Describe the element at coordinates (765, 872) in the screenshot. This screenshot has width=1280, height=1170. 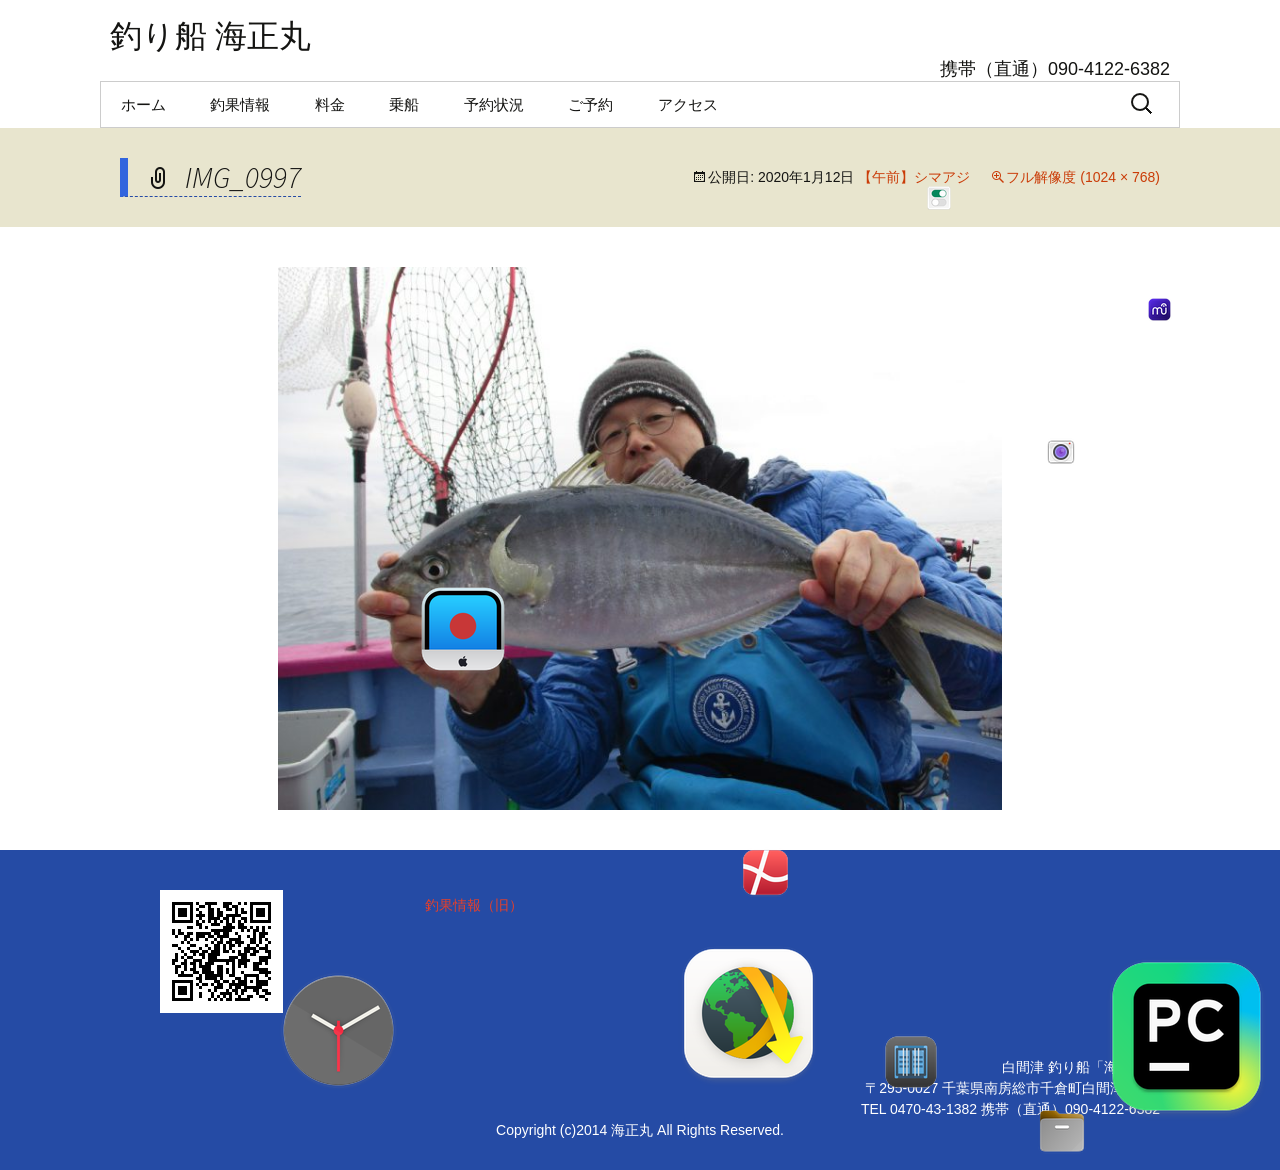
I see `open wineglass app for managing wine/windows applications` at that location.